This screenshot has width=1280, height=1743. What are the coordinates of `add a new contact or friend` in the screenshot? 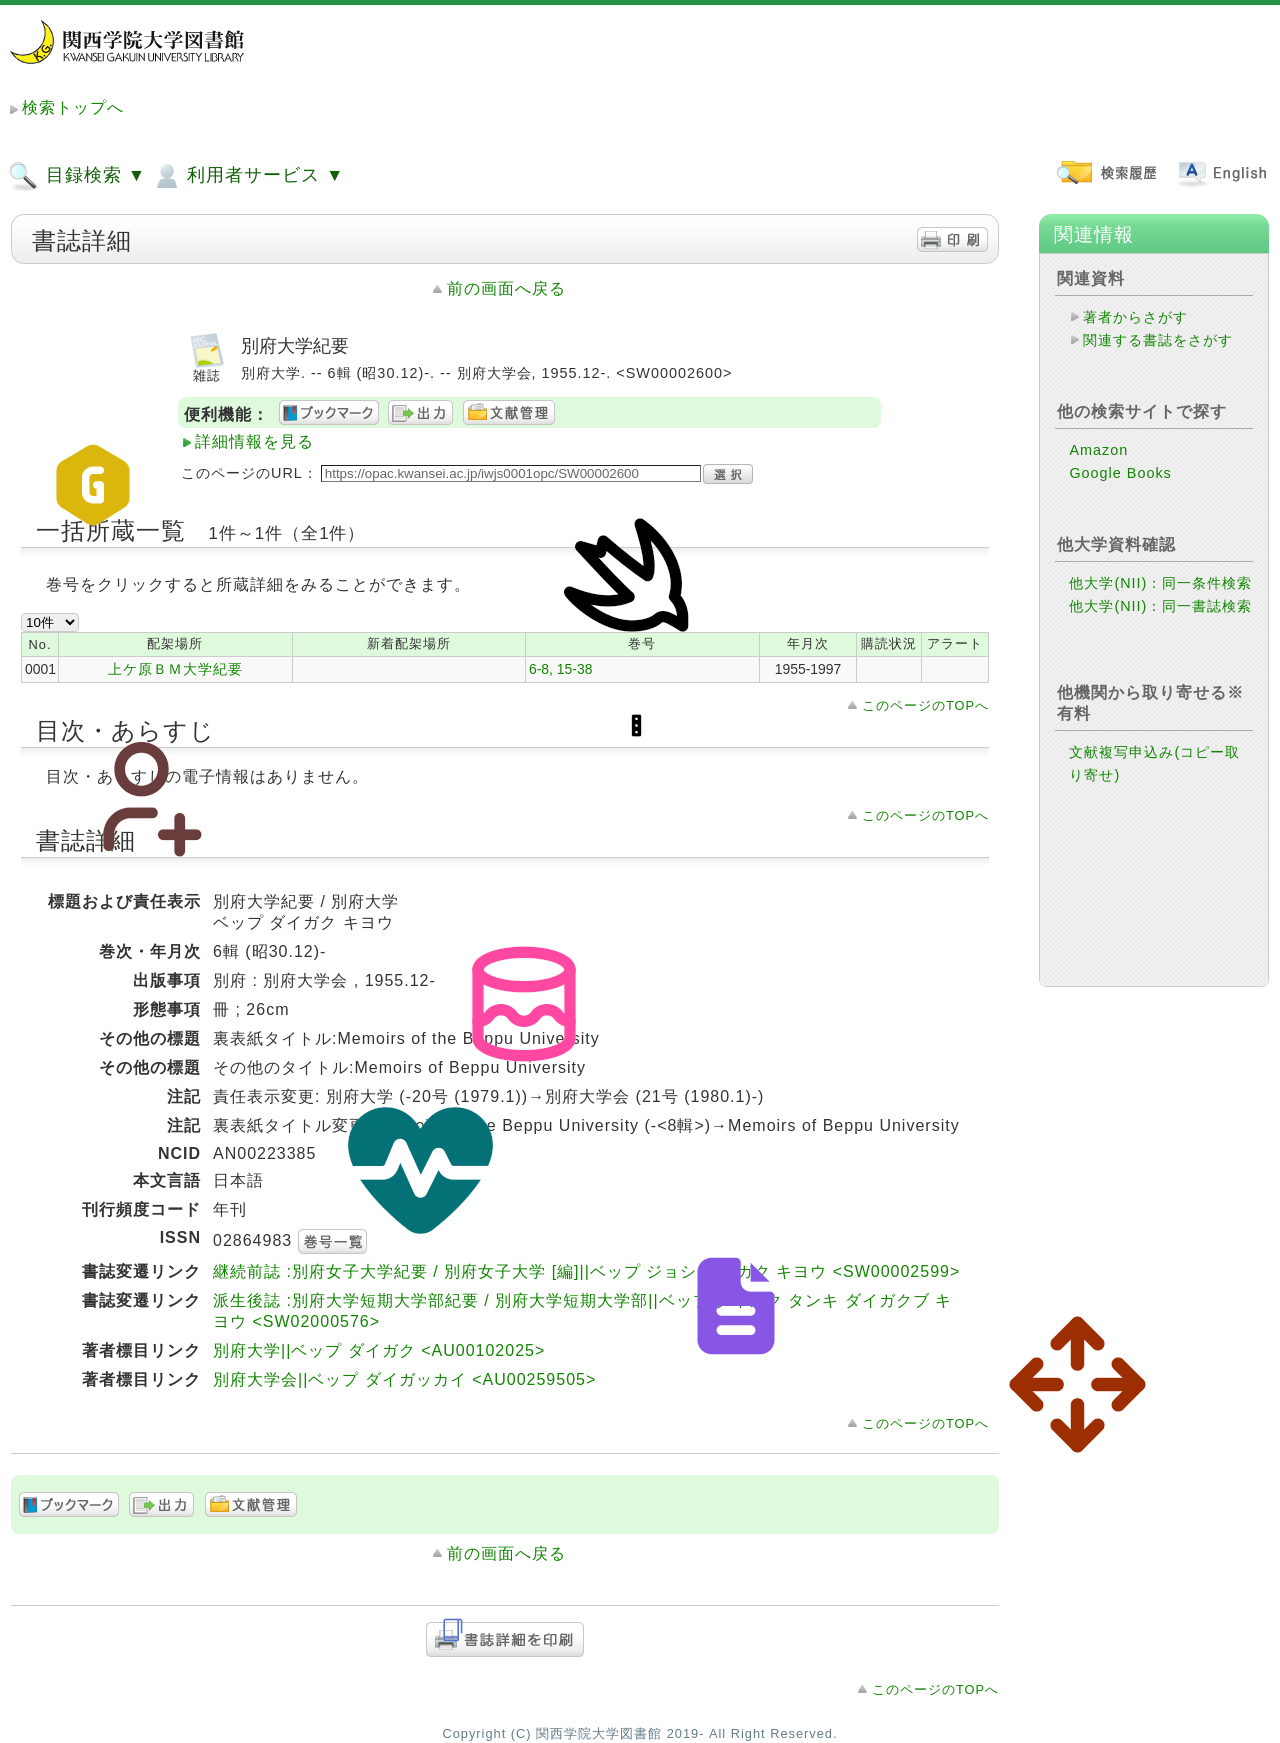 It's located at (141, 796).